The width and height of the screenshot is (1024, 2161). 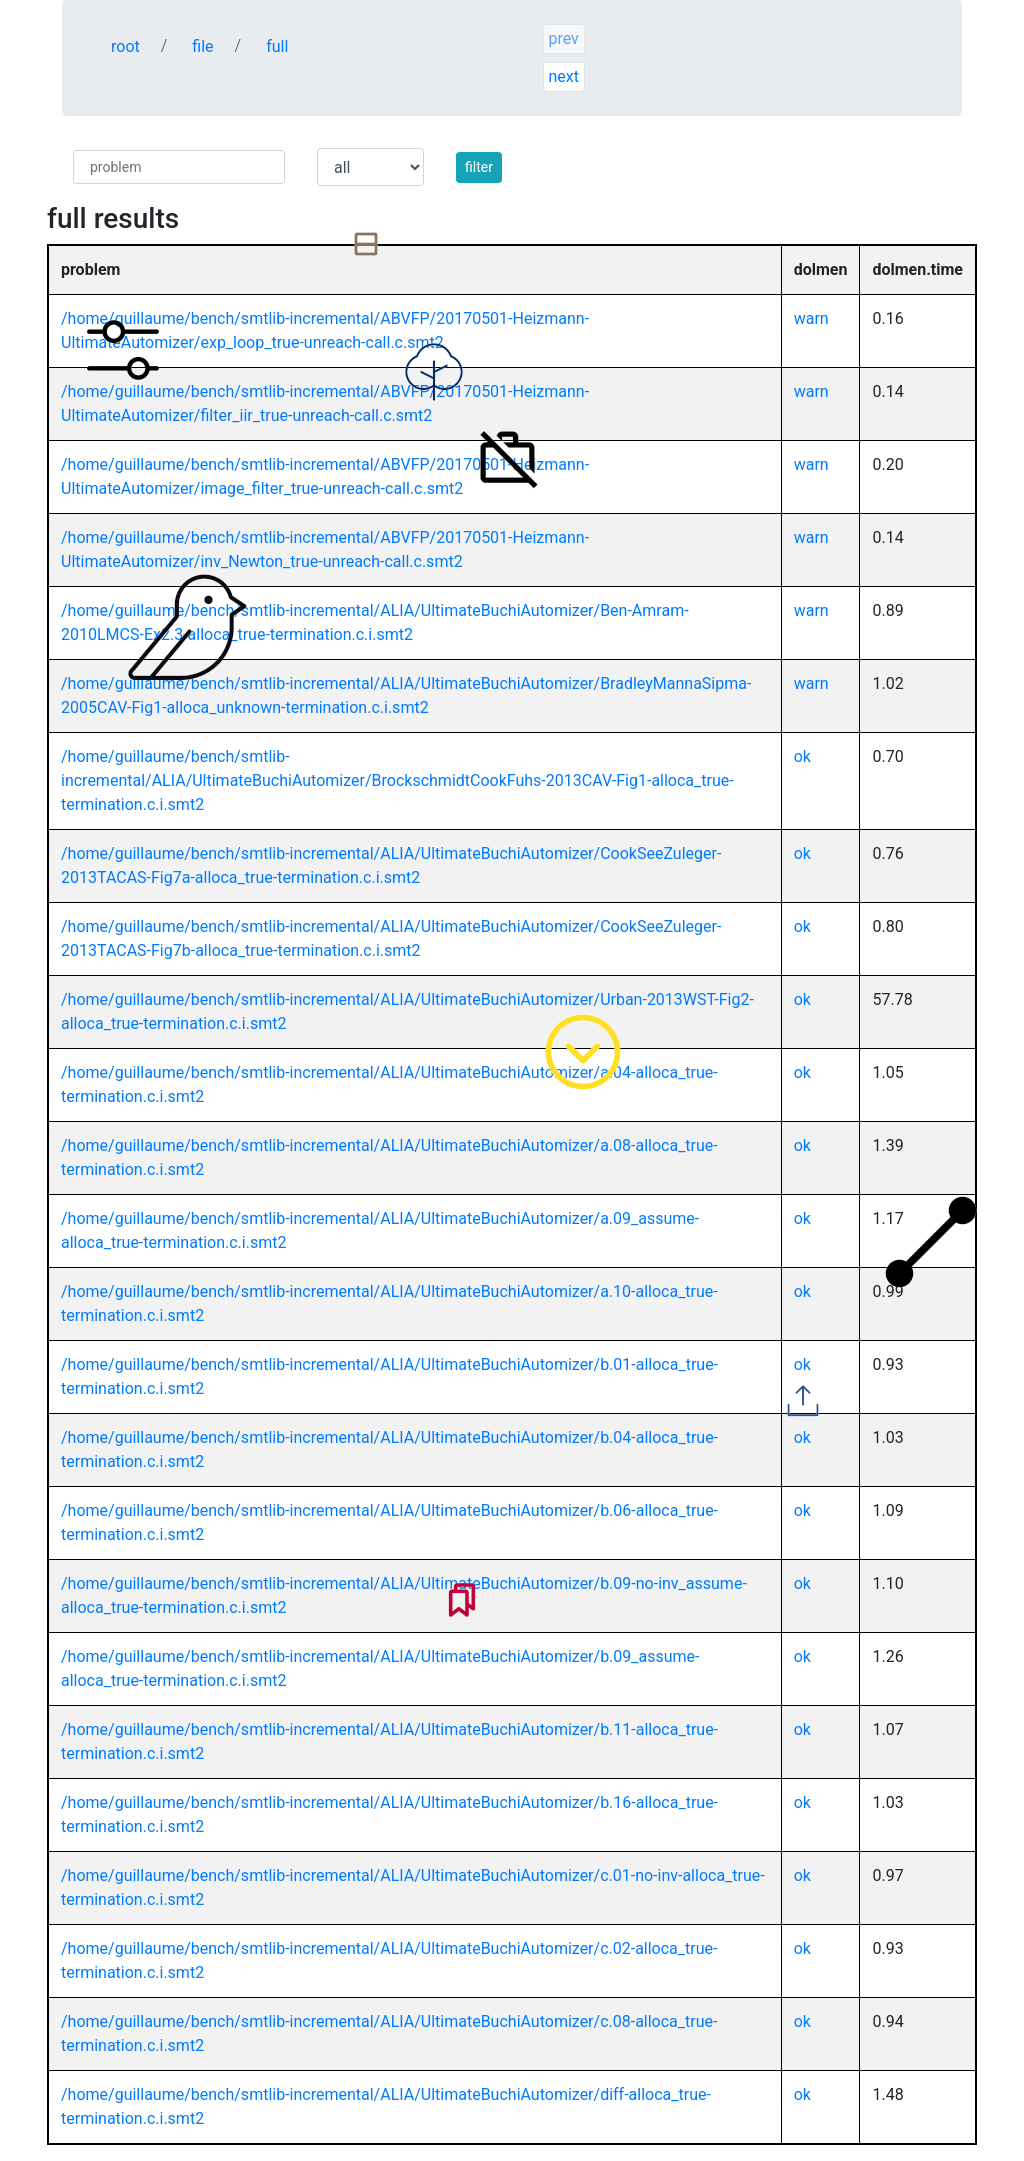 What do you see at coordinates (803, 1402) in the screenshot?
I see `upload a file or document` at bounding box center [803, 1402].